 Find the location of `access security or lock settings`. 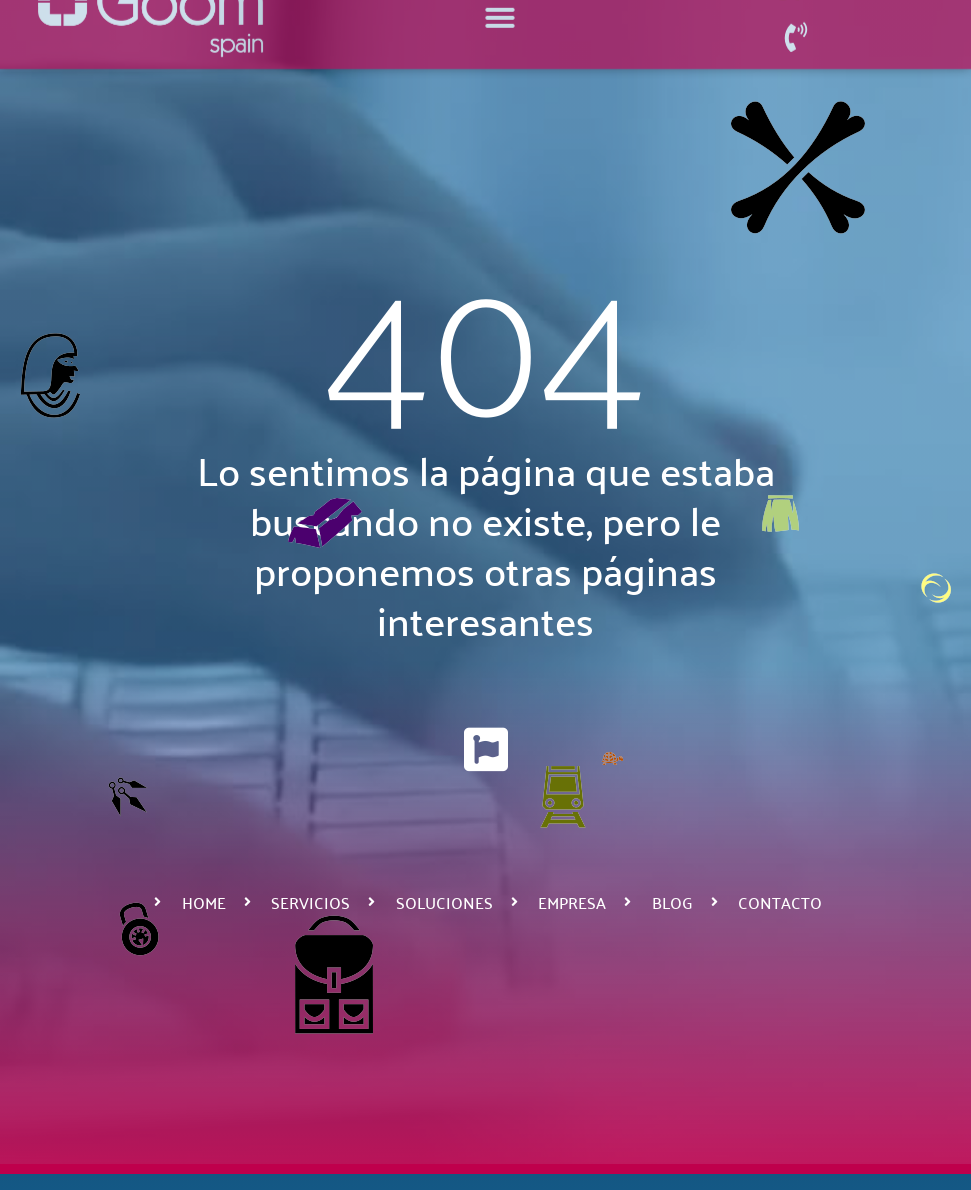

access security or lock settings is located at coordinates (138, 929).